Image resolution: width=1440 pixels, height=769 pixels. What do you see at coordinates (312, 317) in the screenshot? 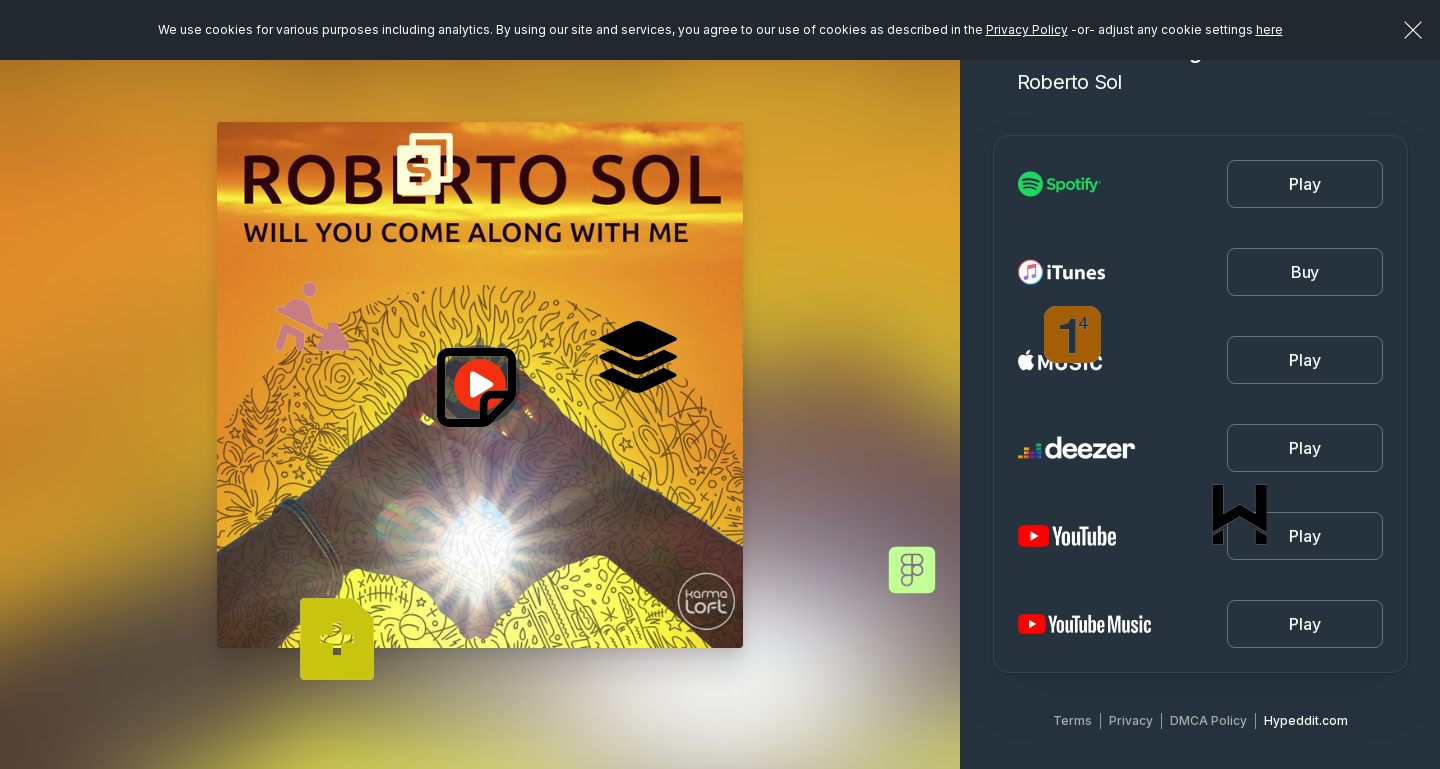
I see `indicates construction or maintenance in progress` at bounding box center [312, 317].